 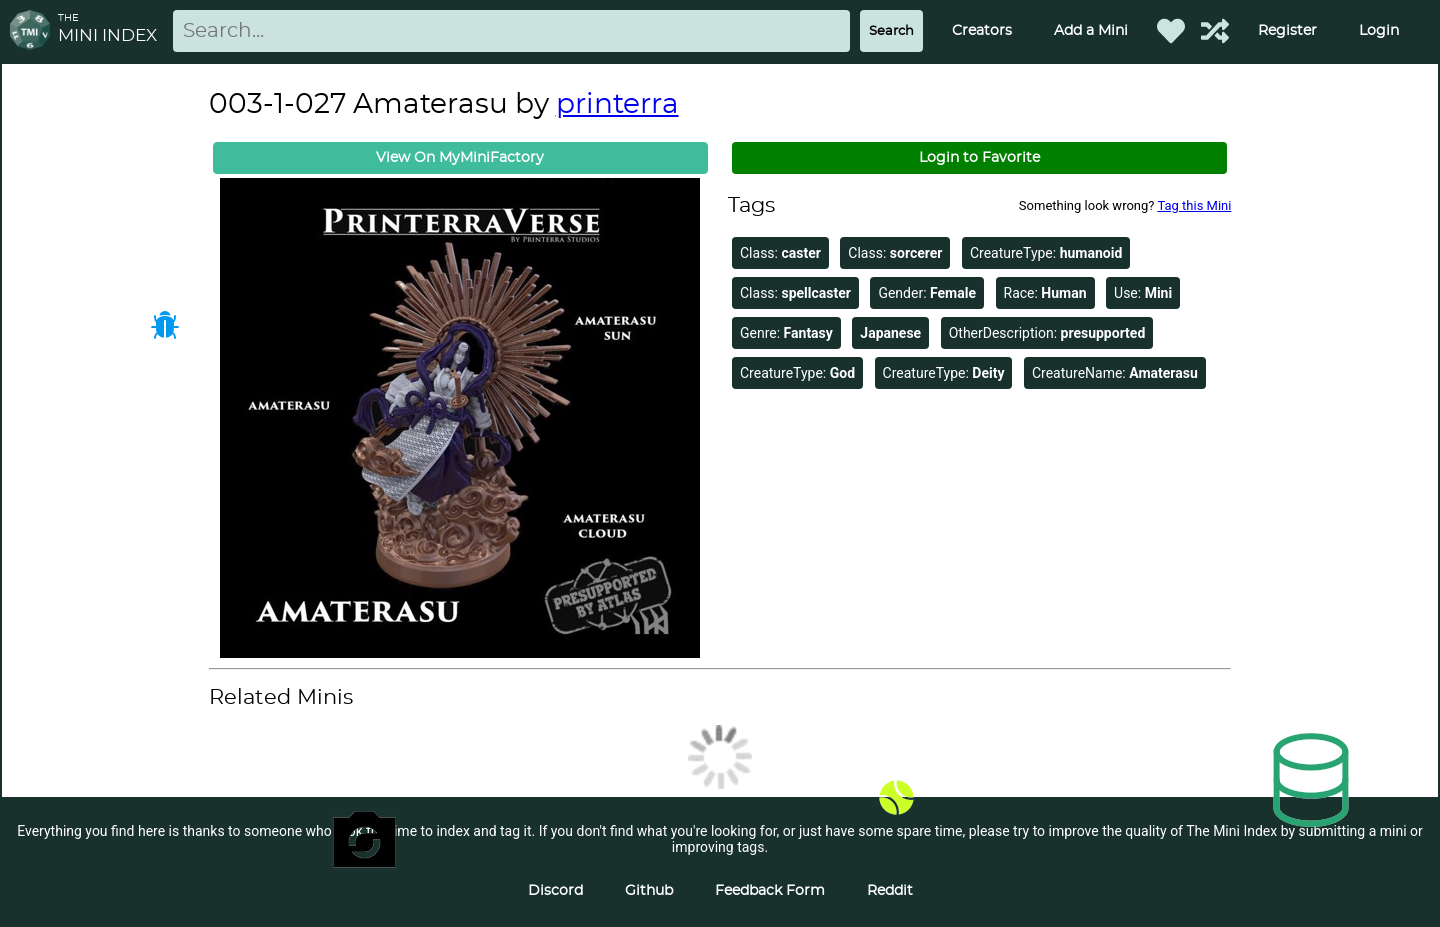 What do you see at coordinates (165, 325) in the screenshot?
I see `report a bug or issue` at bounding box center [165, 325].